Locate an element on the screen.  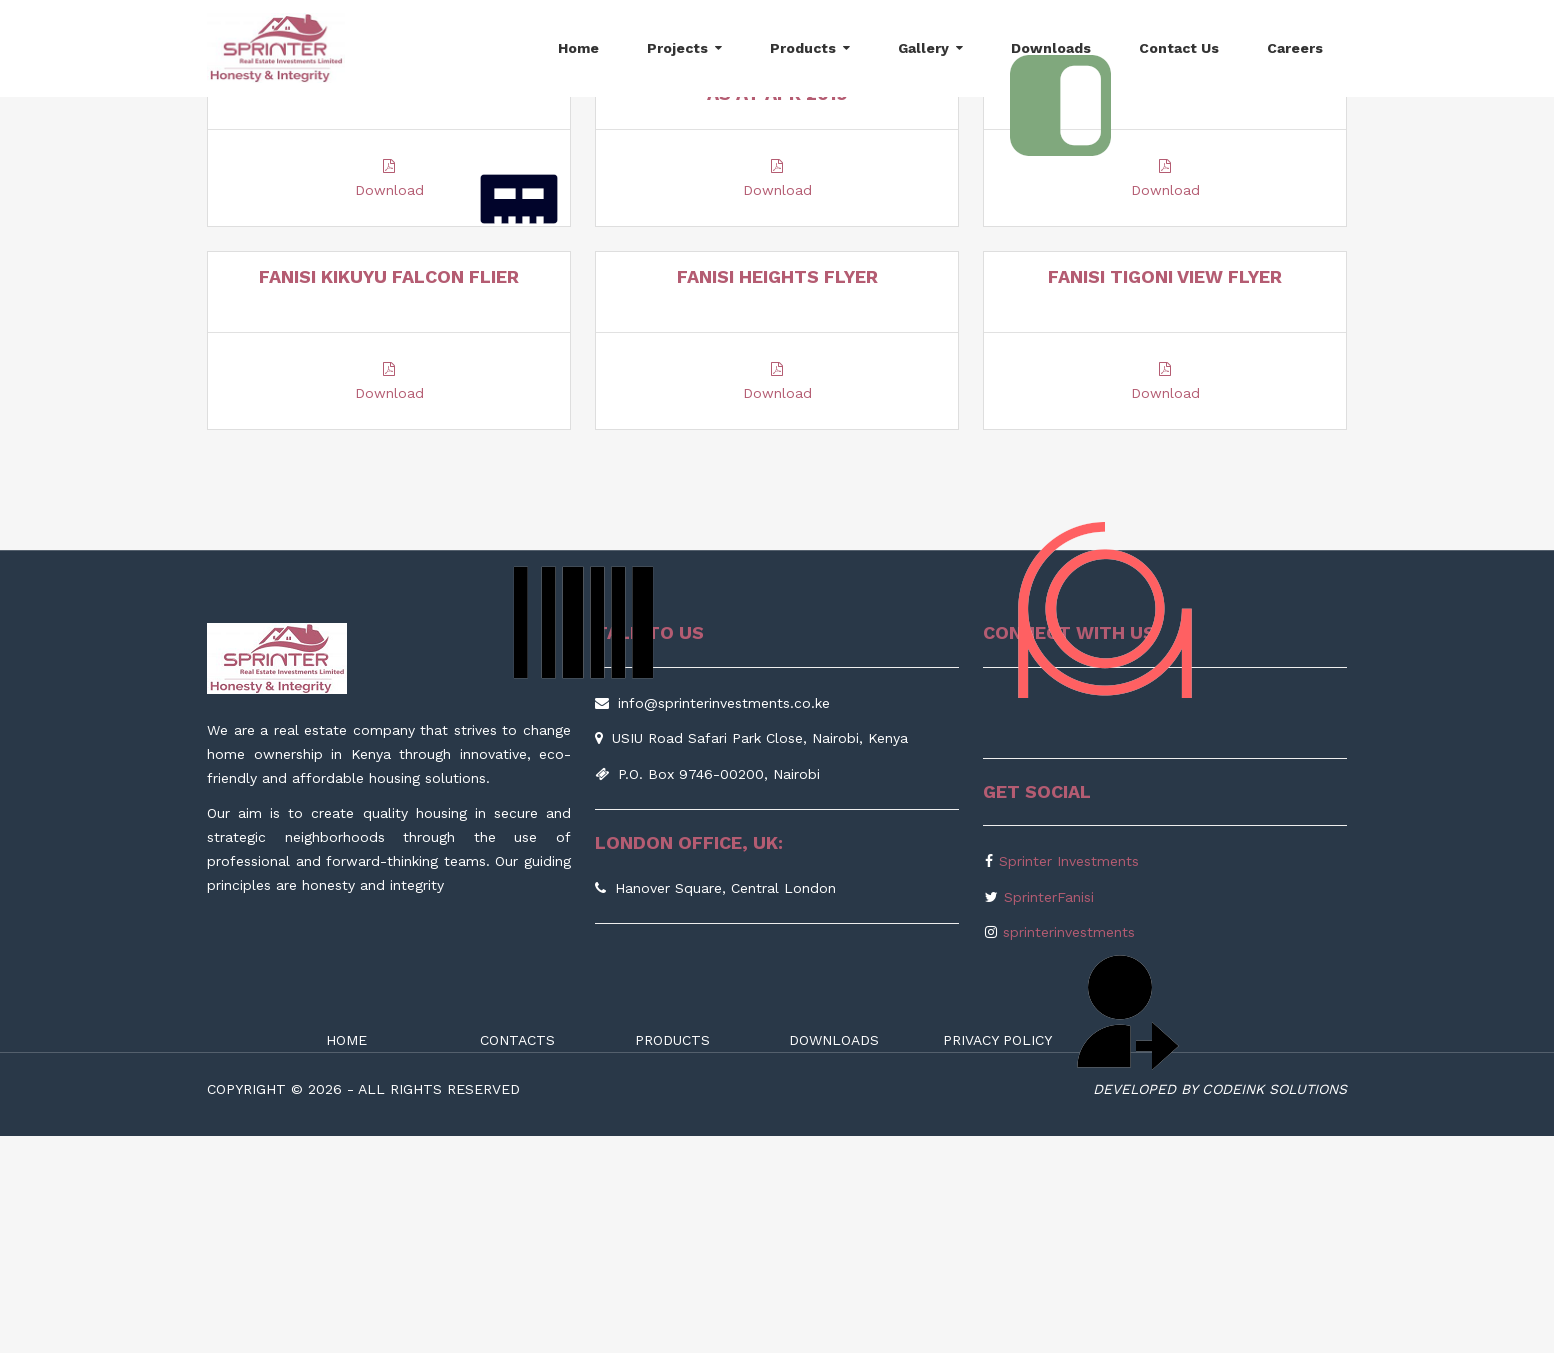
share user profile with others is located at coordinates (1120, 1014).